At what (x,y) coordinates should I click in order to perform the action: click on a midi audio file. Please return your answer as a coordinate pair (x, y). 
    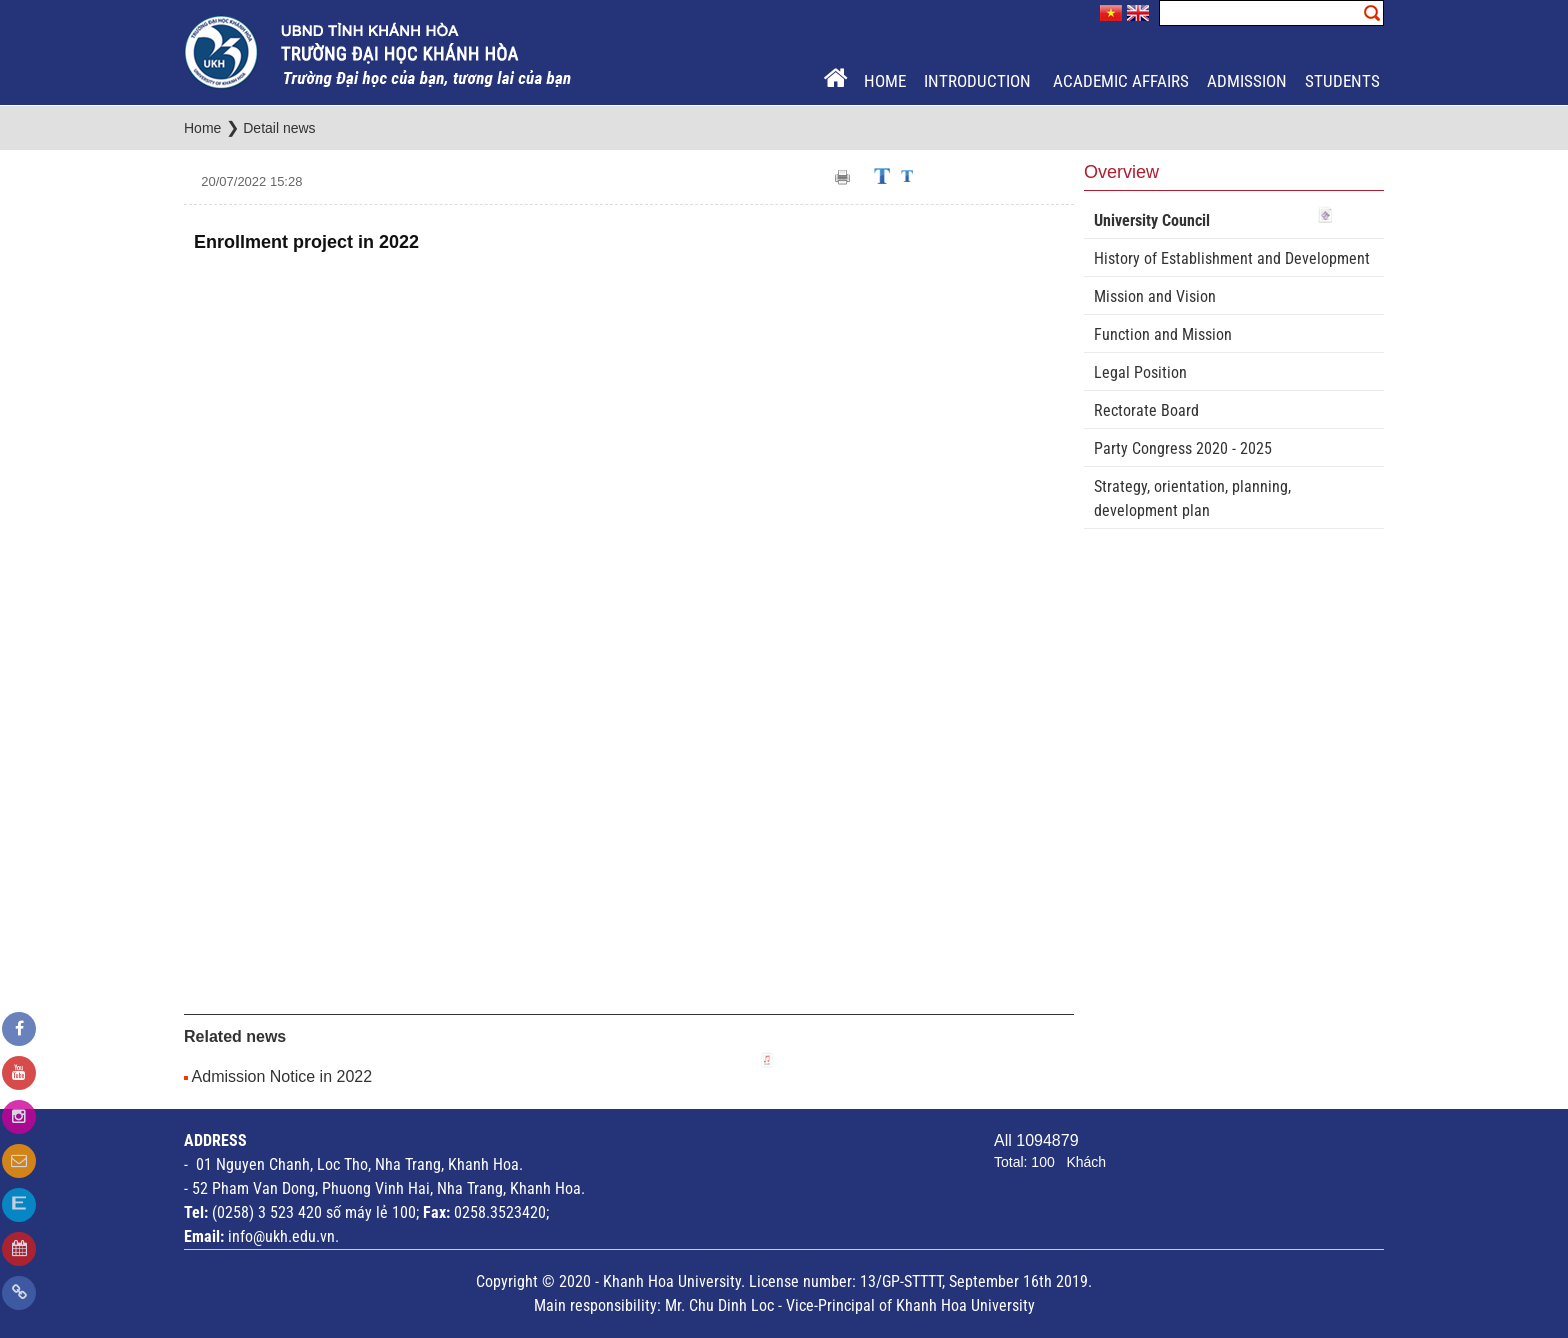
    Looking at the image, I should click on (767, 1060).